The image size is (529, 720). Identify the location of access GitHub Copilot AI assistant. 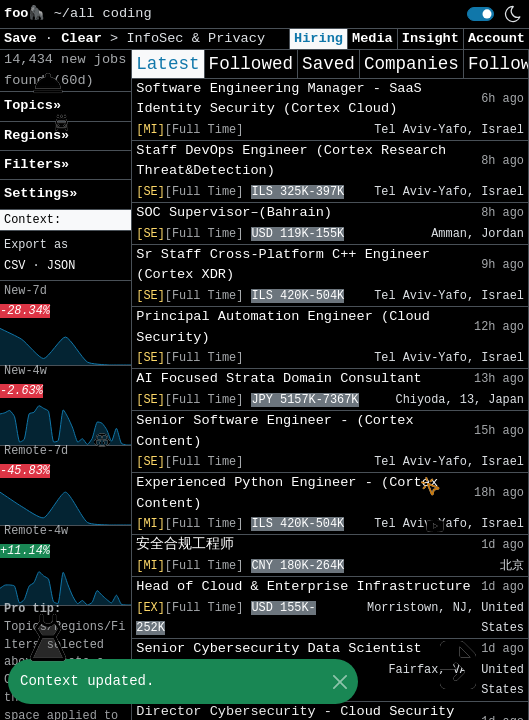
(102, 440).